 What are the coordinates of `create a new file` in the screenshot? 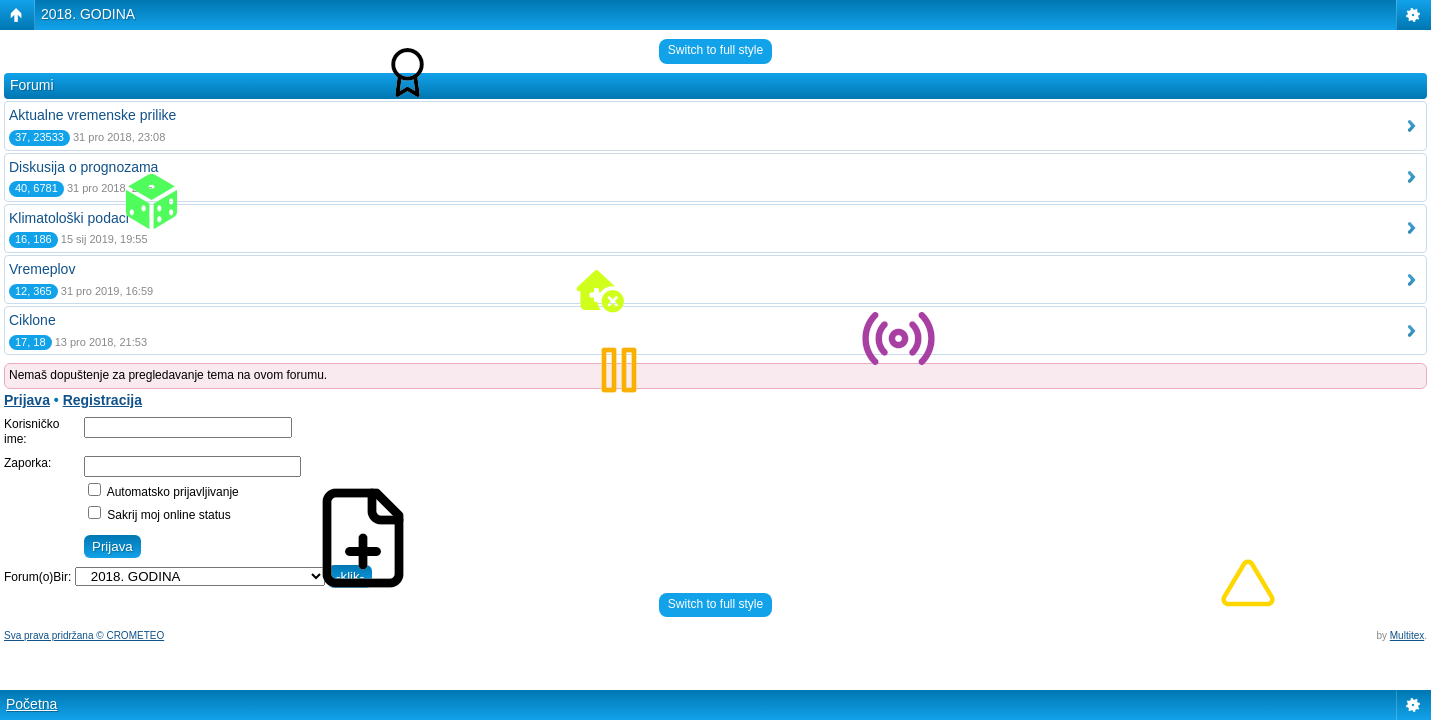 It's located at (363, 538).